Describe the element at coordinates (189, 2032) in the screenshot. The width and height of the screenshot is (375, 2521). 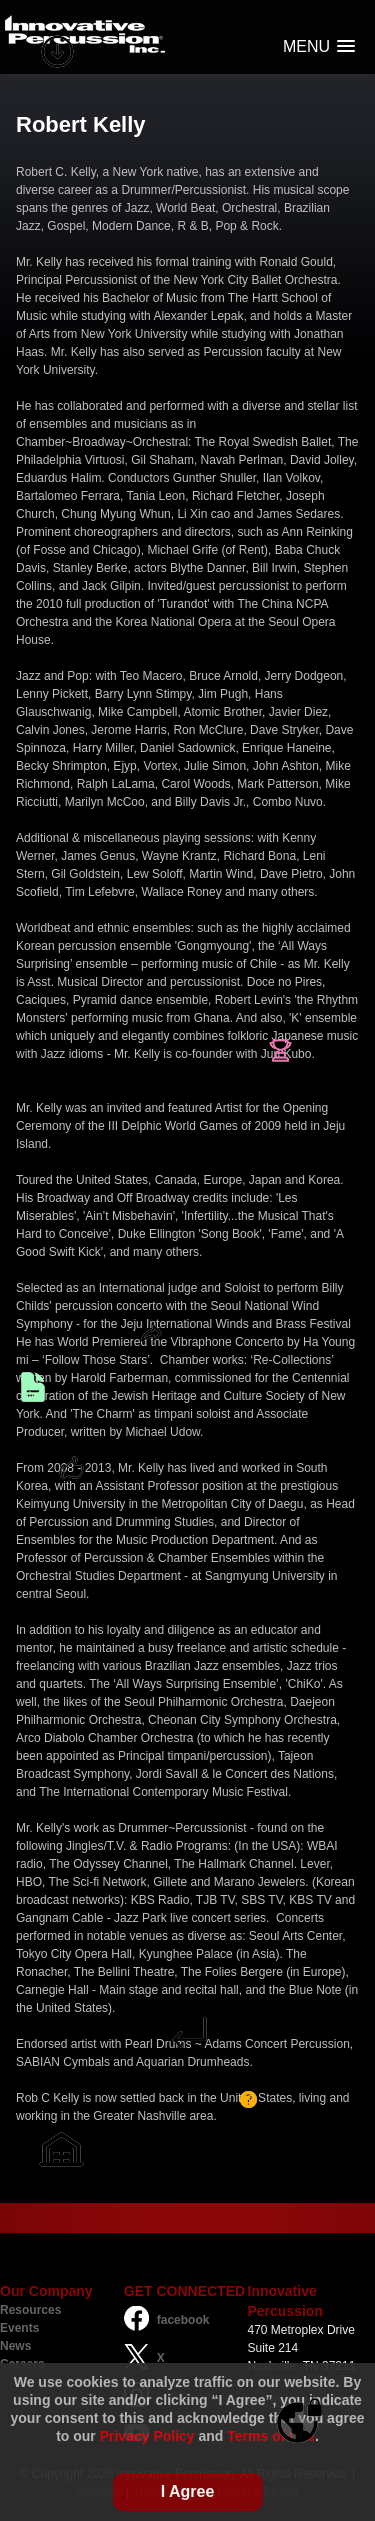
I see `return to previous line or entry` at that location.